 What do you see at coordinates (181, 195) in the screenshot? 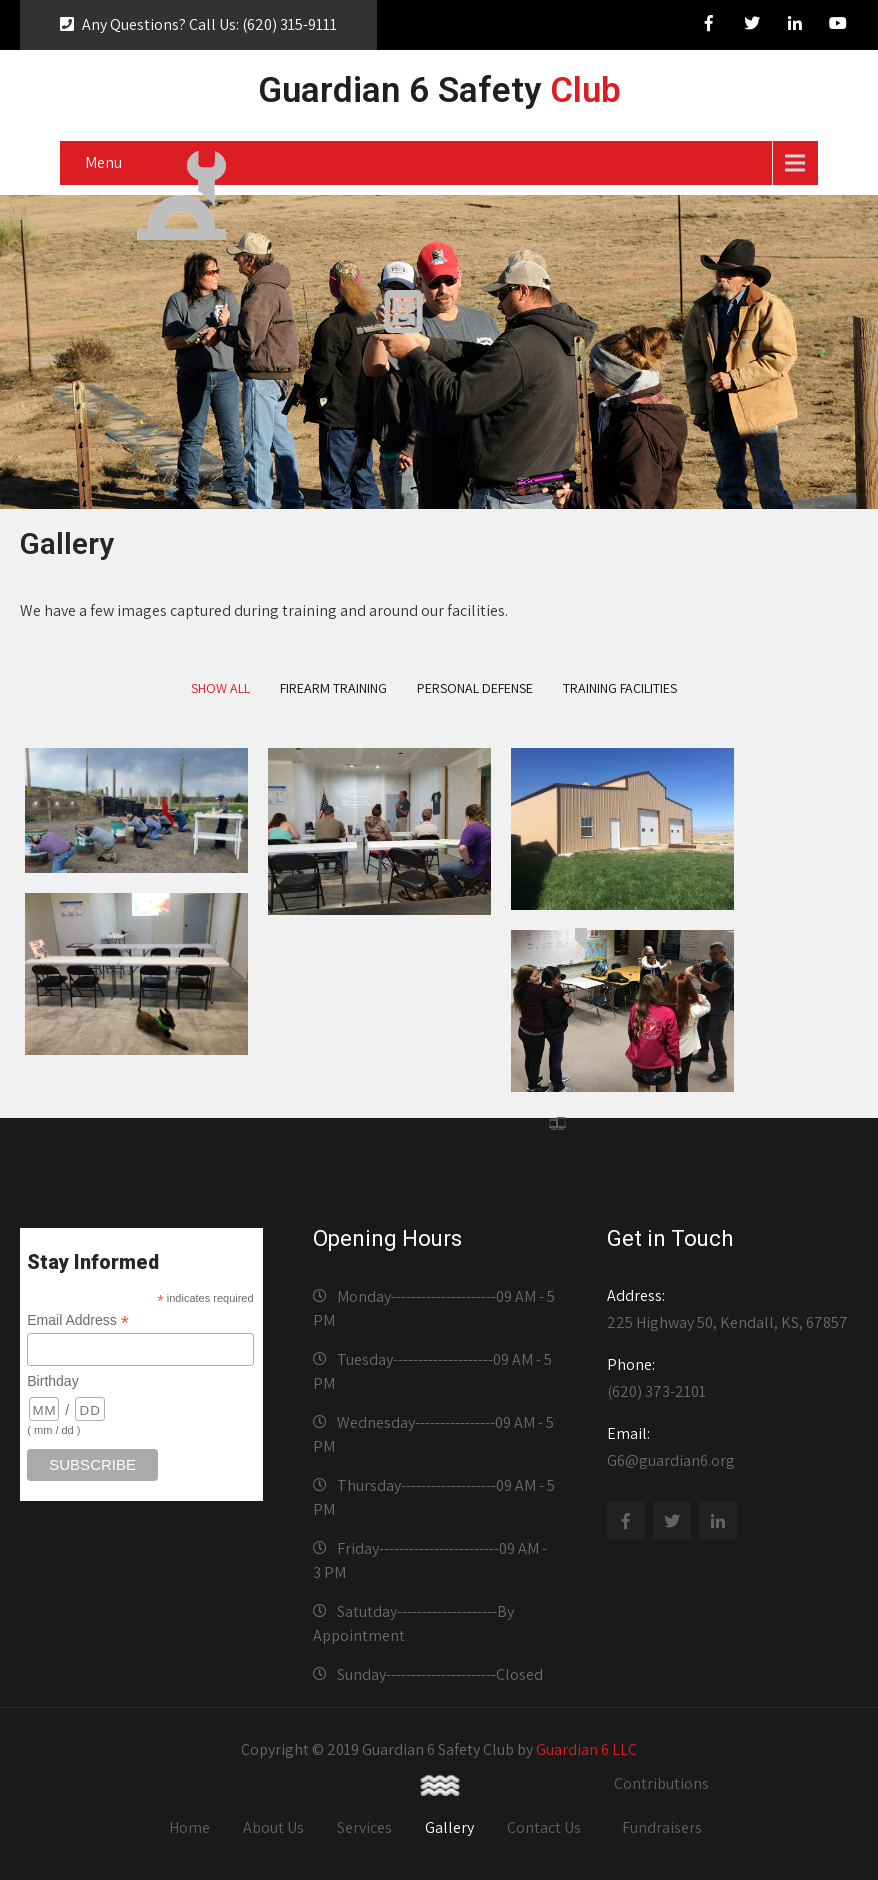
I see `access engineering or technical tools` at bounding box center [181, 195].